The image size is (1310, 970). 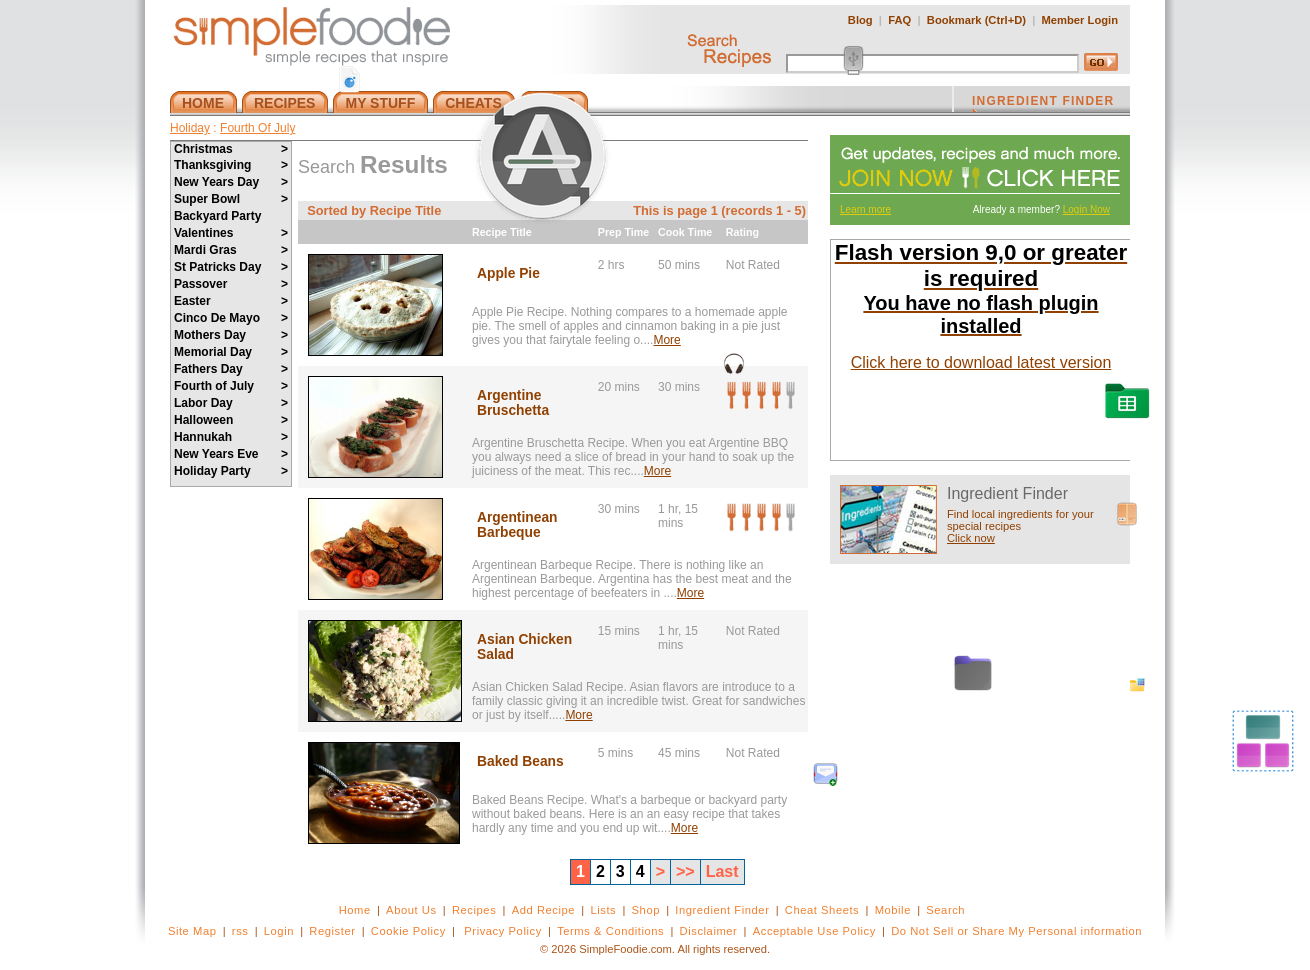 What do you see at coordinates (973, 673) in the screenshot?
I see `open folder to view contents` at bounding box center [973, 673].